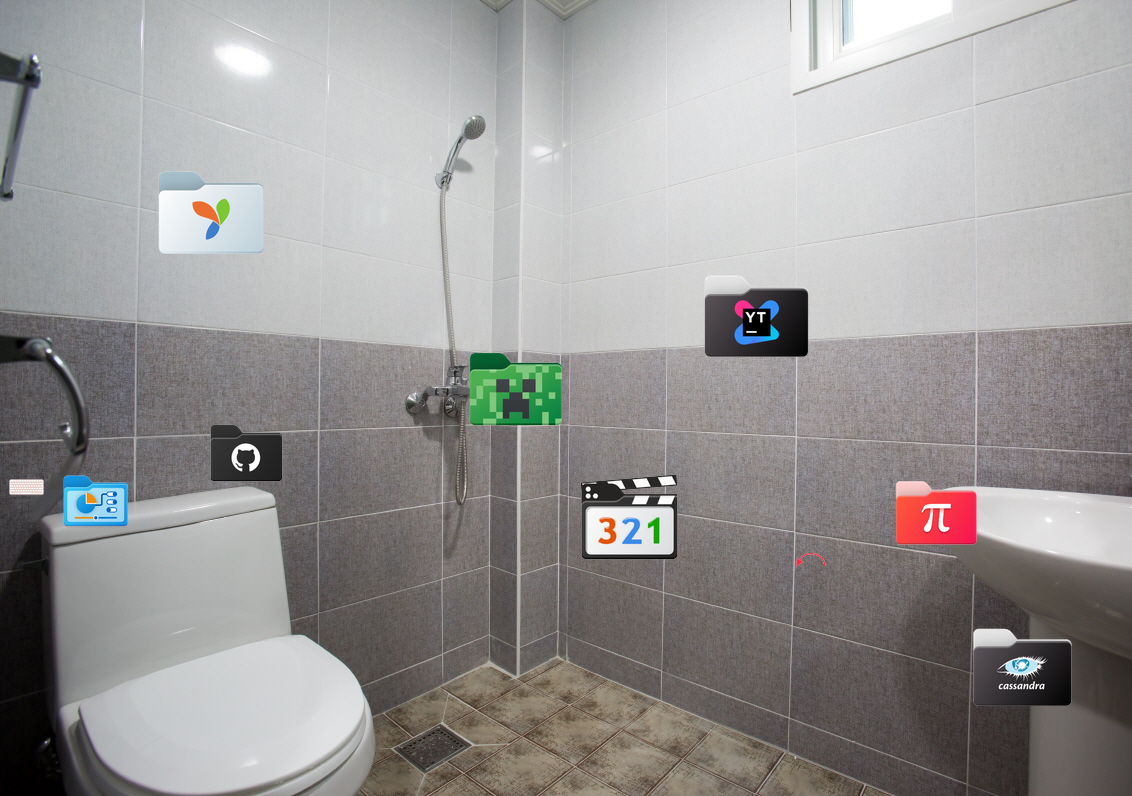 This screenshot has height=796, width=1132. Describe the element at coordinates (26, 487) in the screenshot. I see `bluetooth keyboard connected` at that location.